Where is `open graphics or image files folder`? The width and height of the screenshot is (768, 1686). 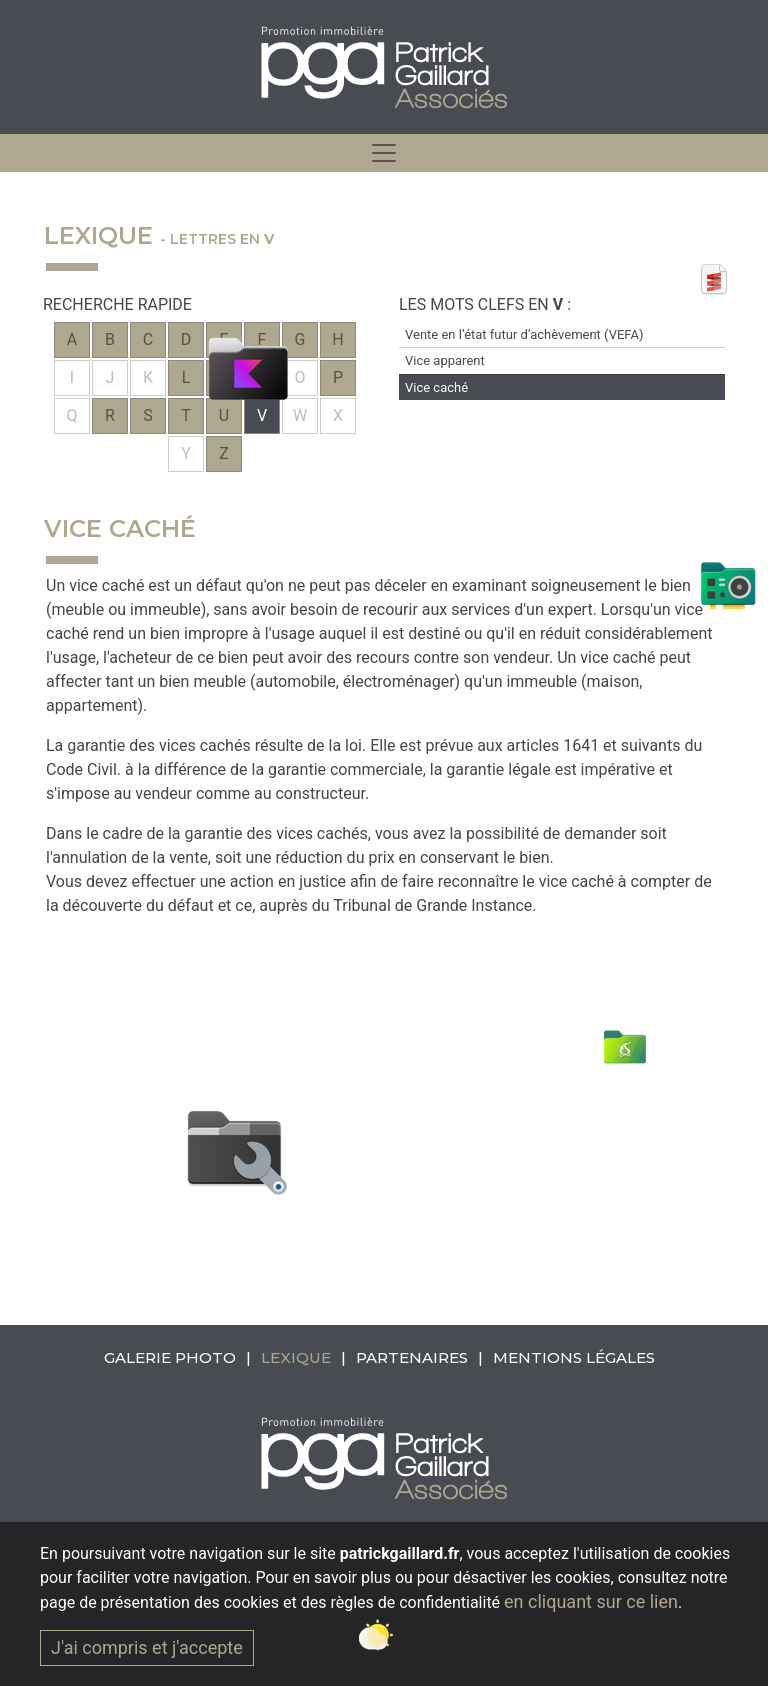 open graphics or image files folder is located at coordinates (728, 585).